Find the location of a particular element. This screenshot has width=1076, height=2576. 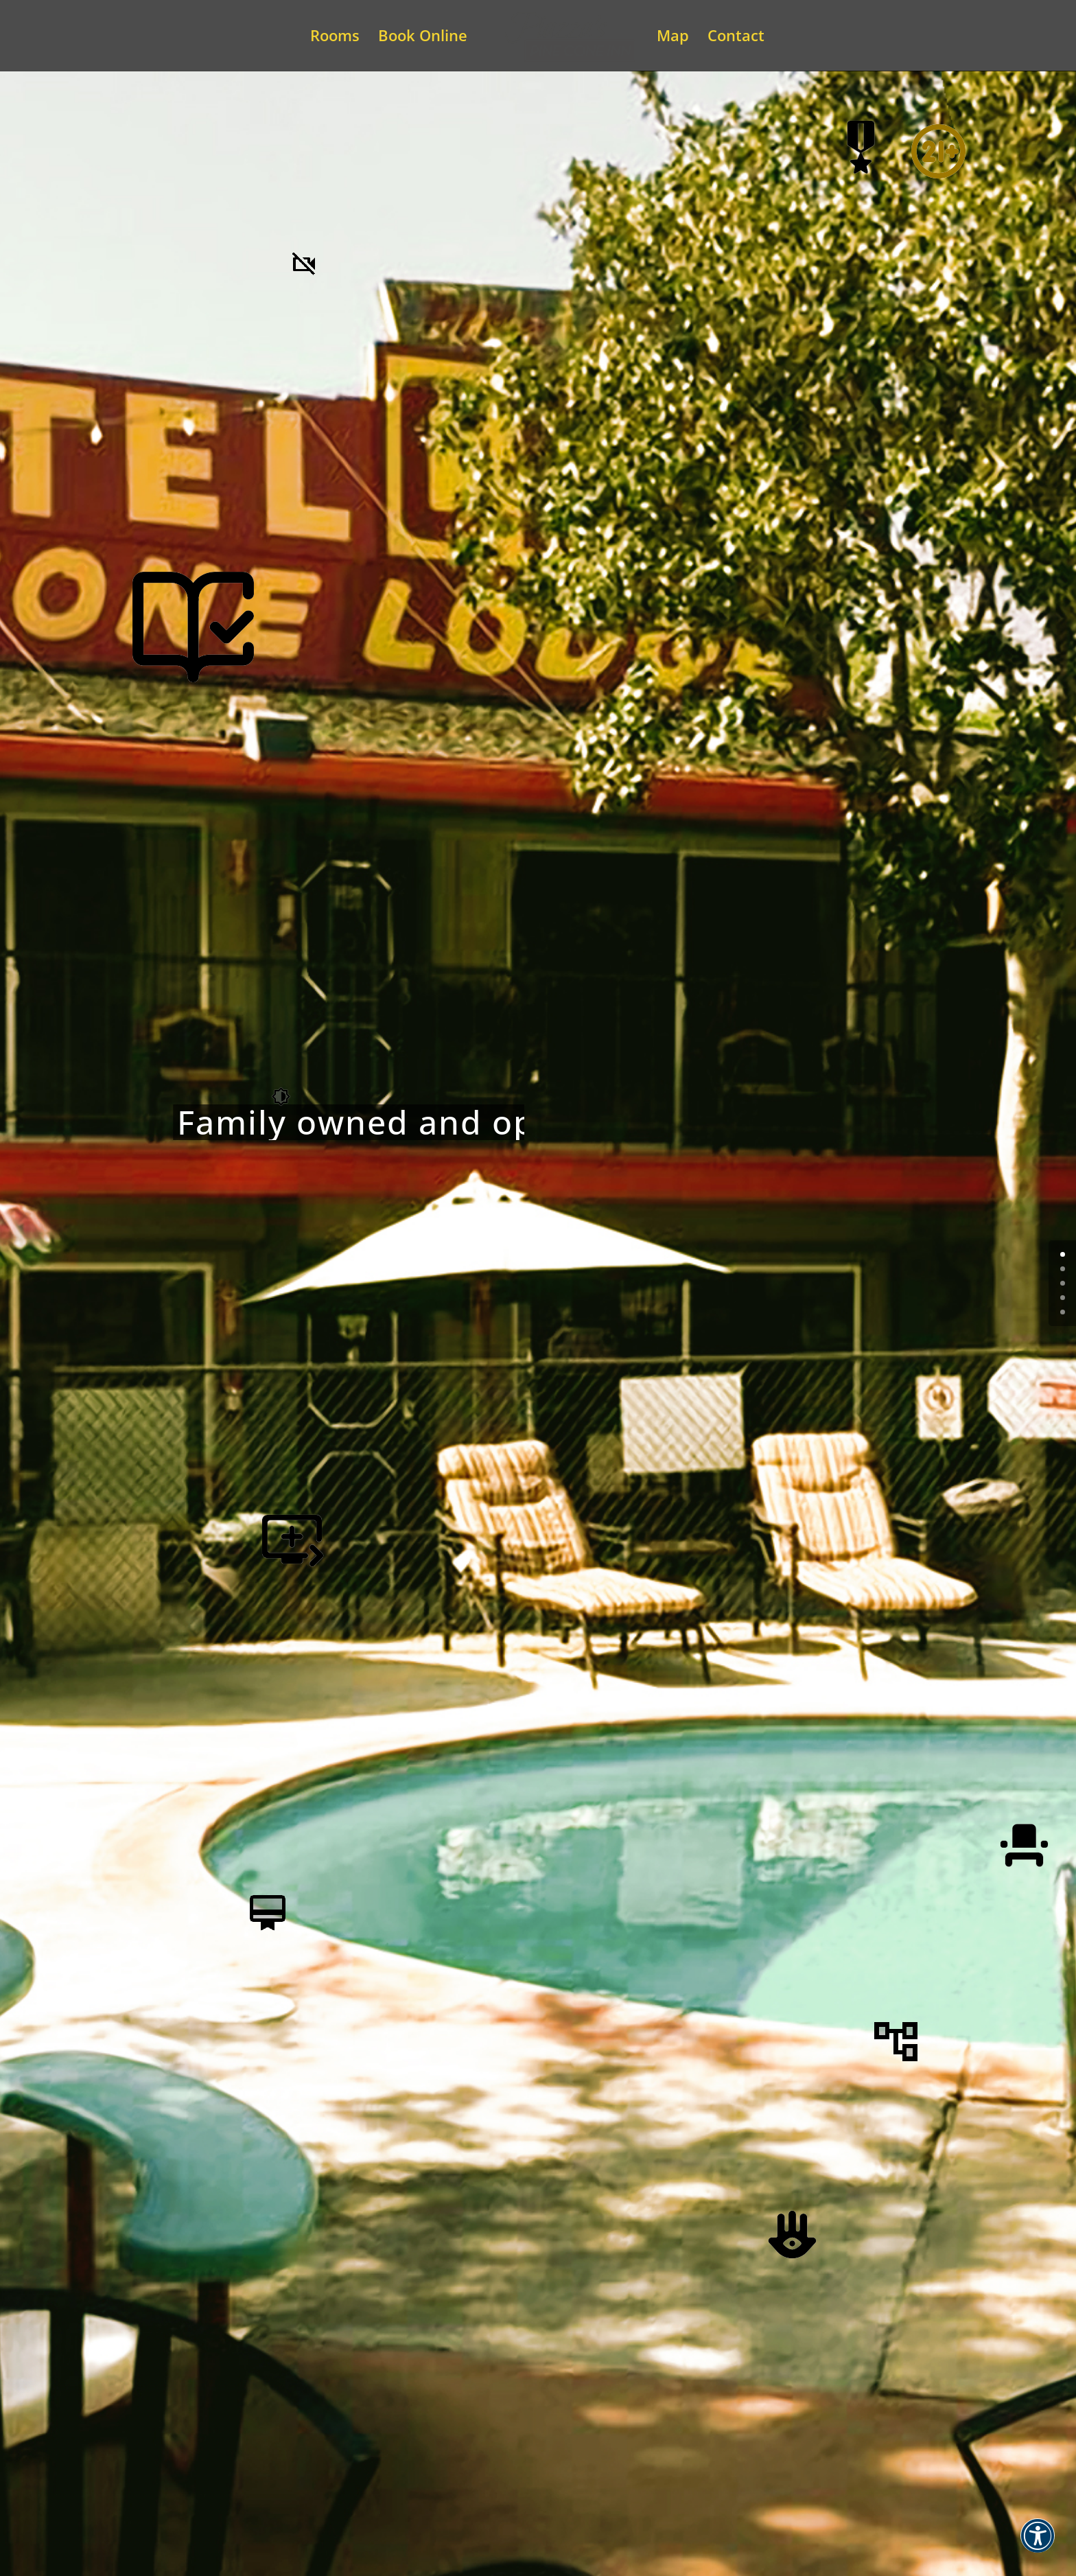

add current item to play next in queue is located at coordinates (292, 1539).